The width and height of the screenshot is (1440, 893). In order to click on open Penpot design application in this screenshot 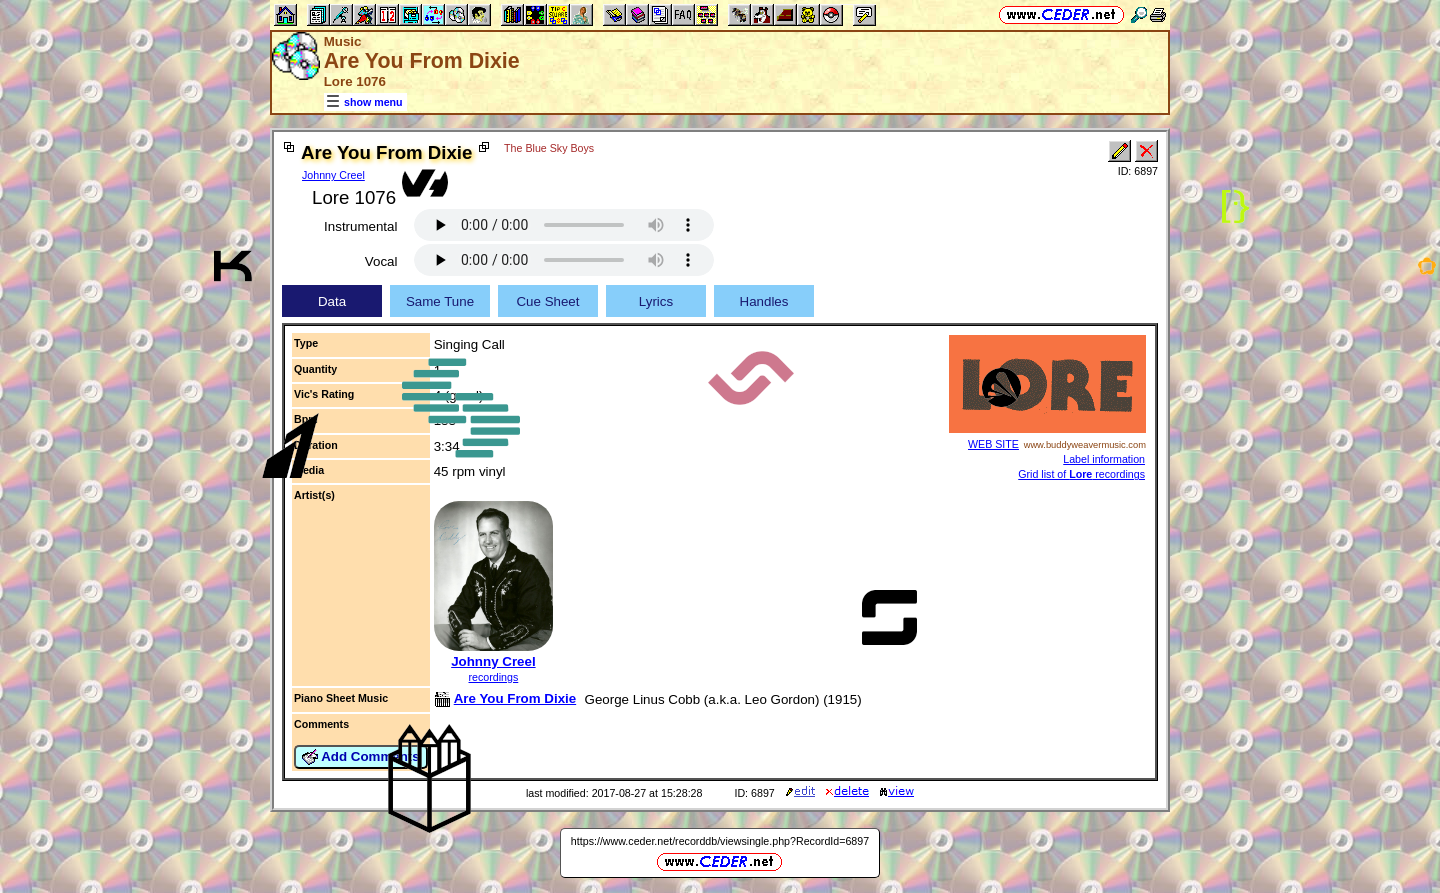, I will do `click(429, 778)`.